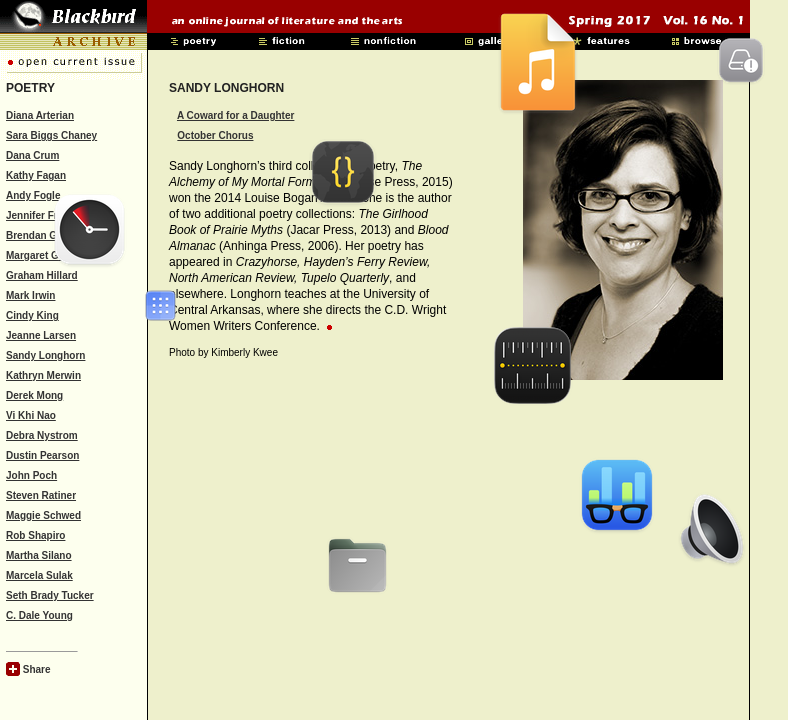 The height and width of the screenshot is (720, 788). What do you see at coordinates (89, 229) in the screenshot?
I see `open gnome evolution calendar alarm notifications` at bounding box center [89, 229].